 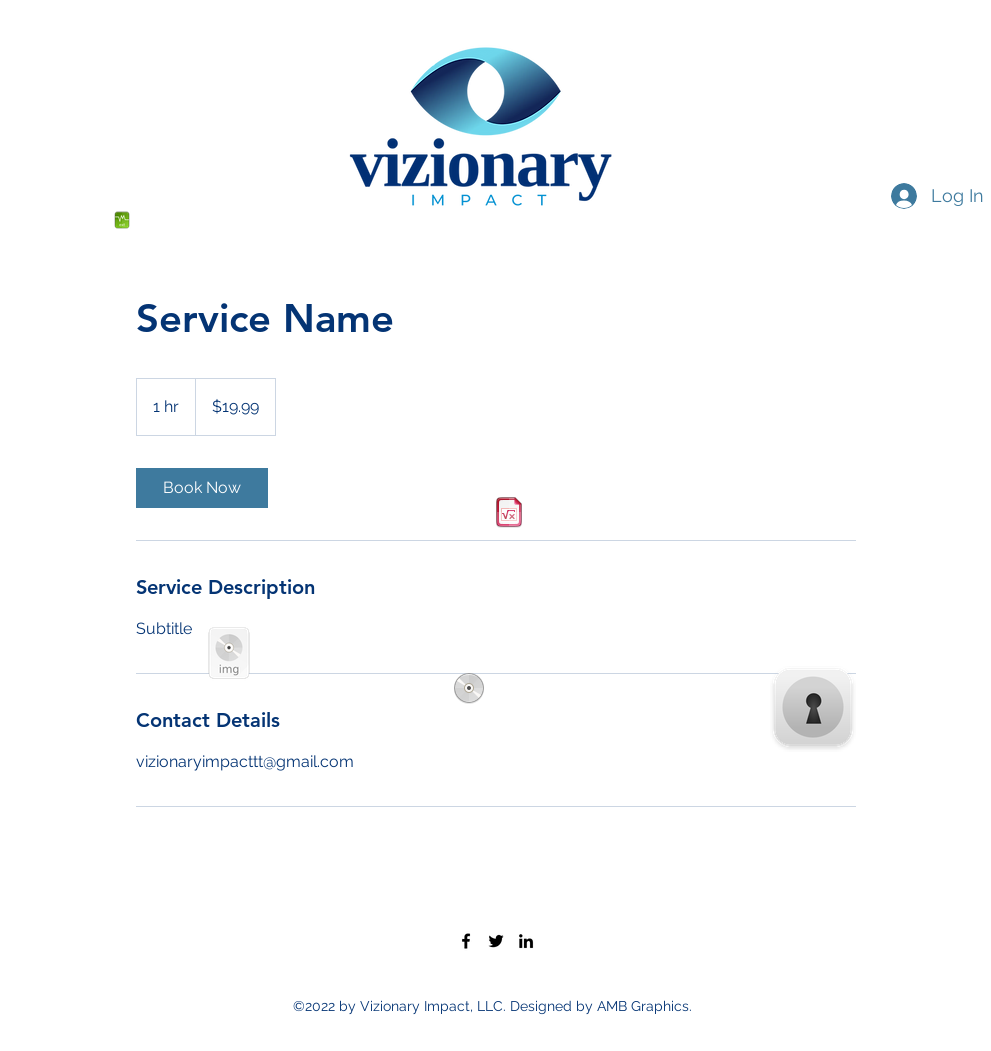 I want to click on open an opendocument formula file, so click(x=509, y=512).